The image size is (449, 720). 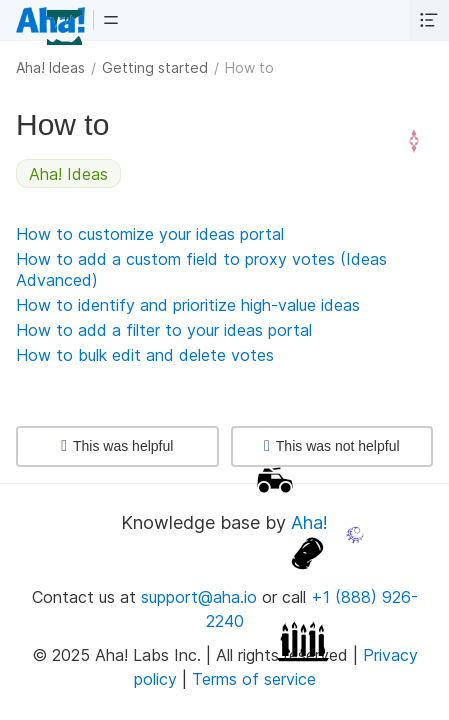 What do you see at coordinates (414, 141) in the screenshot?
I see `indicates player has reached level two status` at bounding box center [414, 141].